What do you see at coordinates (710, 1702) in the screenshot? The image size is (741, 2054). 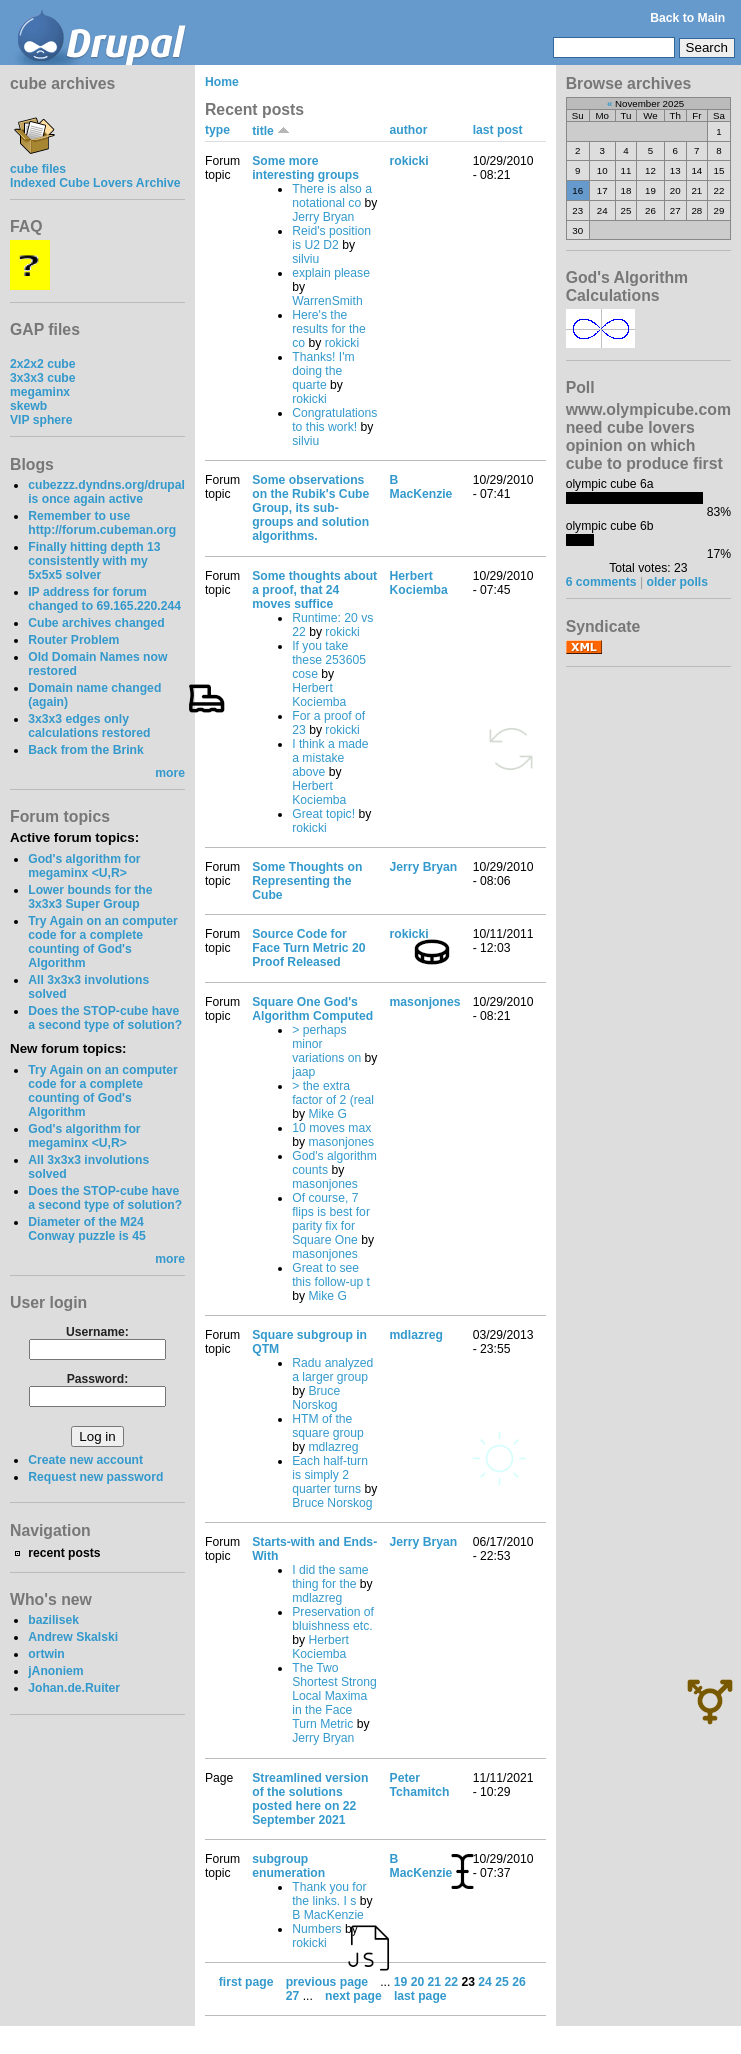 I see `indicates transgender identity or gender diversity` at bounding box center [710, 1702].